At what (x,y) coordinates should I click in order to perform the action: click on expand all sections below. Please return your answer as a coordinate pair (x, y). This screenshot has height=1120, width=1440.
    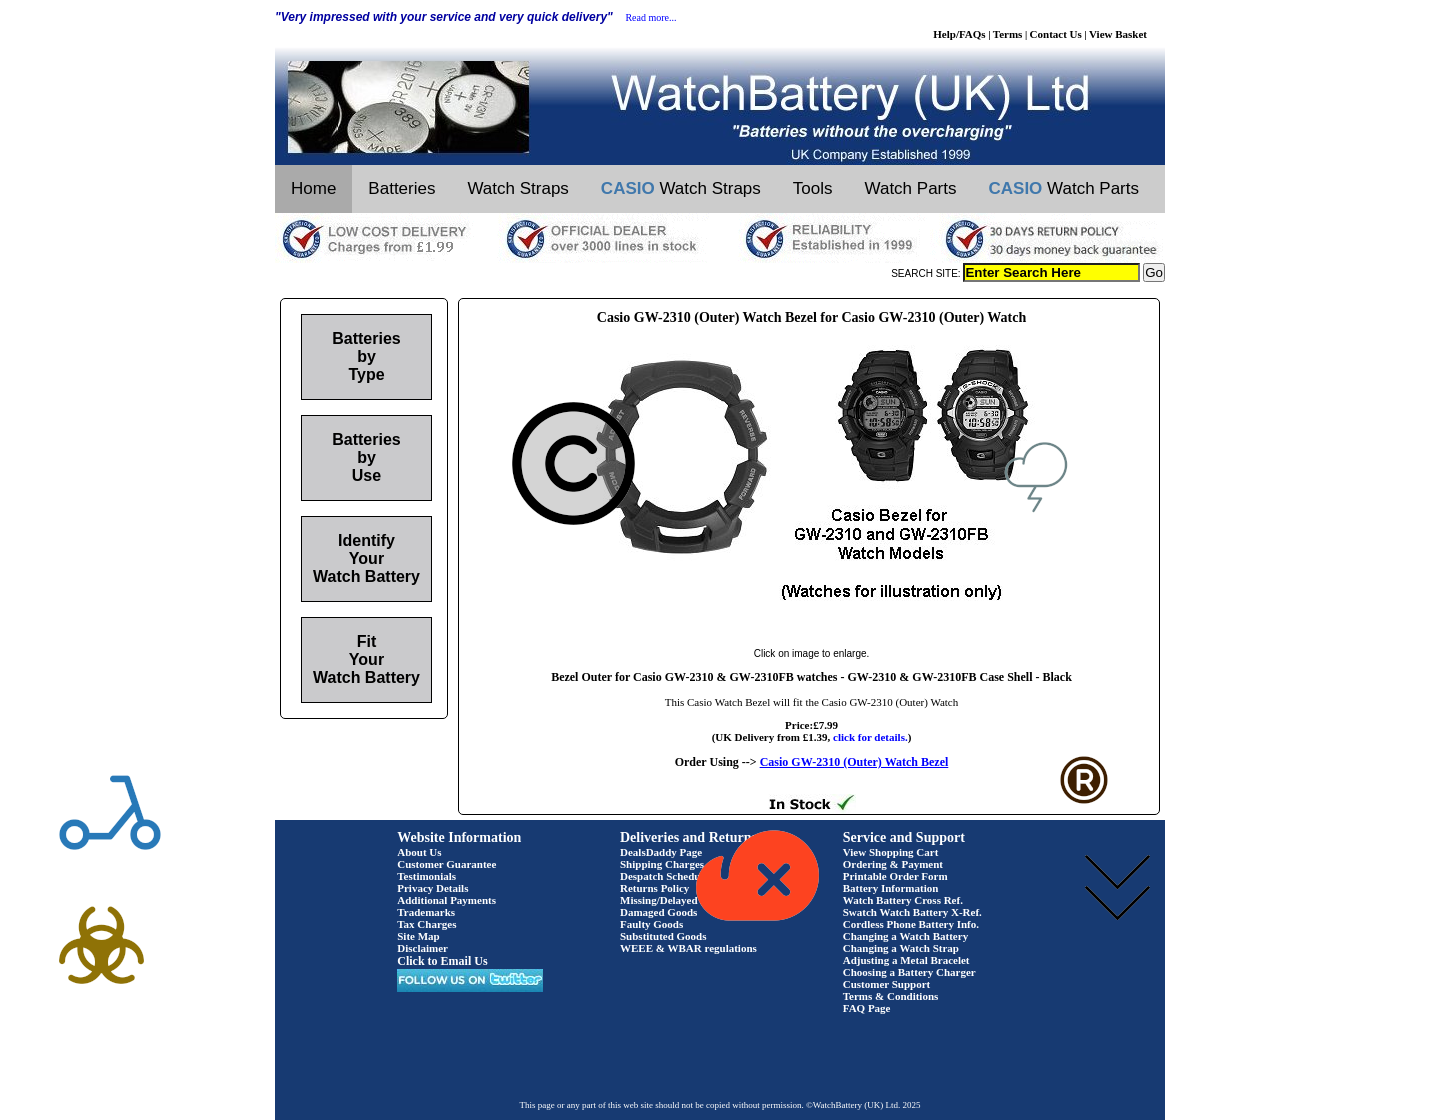
    Looking at the image, I should click on (1117, 884).